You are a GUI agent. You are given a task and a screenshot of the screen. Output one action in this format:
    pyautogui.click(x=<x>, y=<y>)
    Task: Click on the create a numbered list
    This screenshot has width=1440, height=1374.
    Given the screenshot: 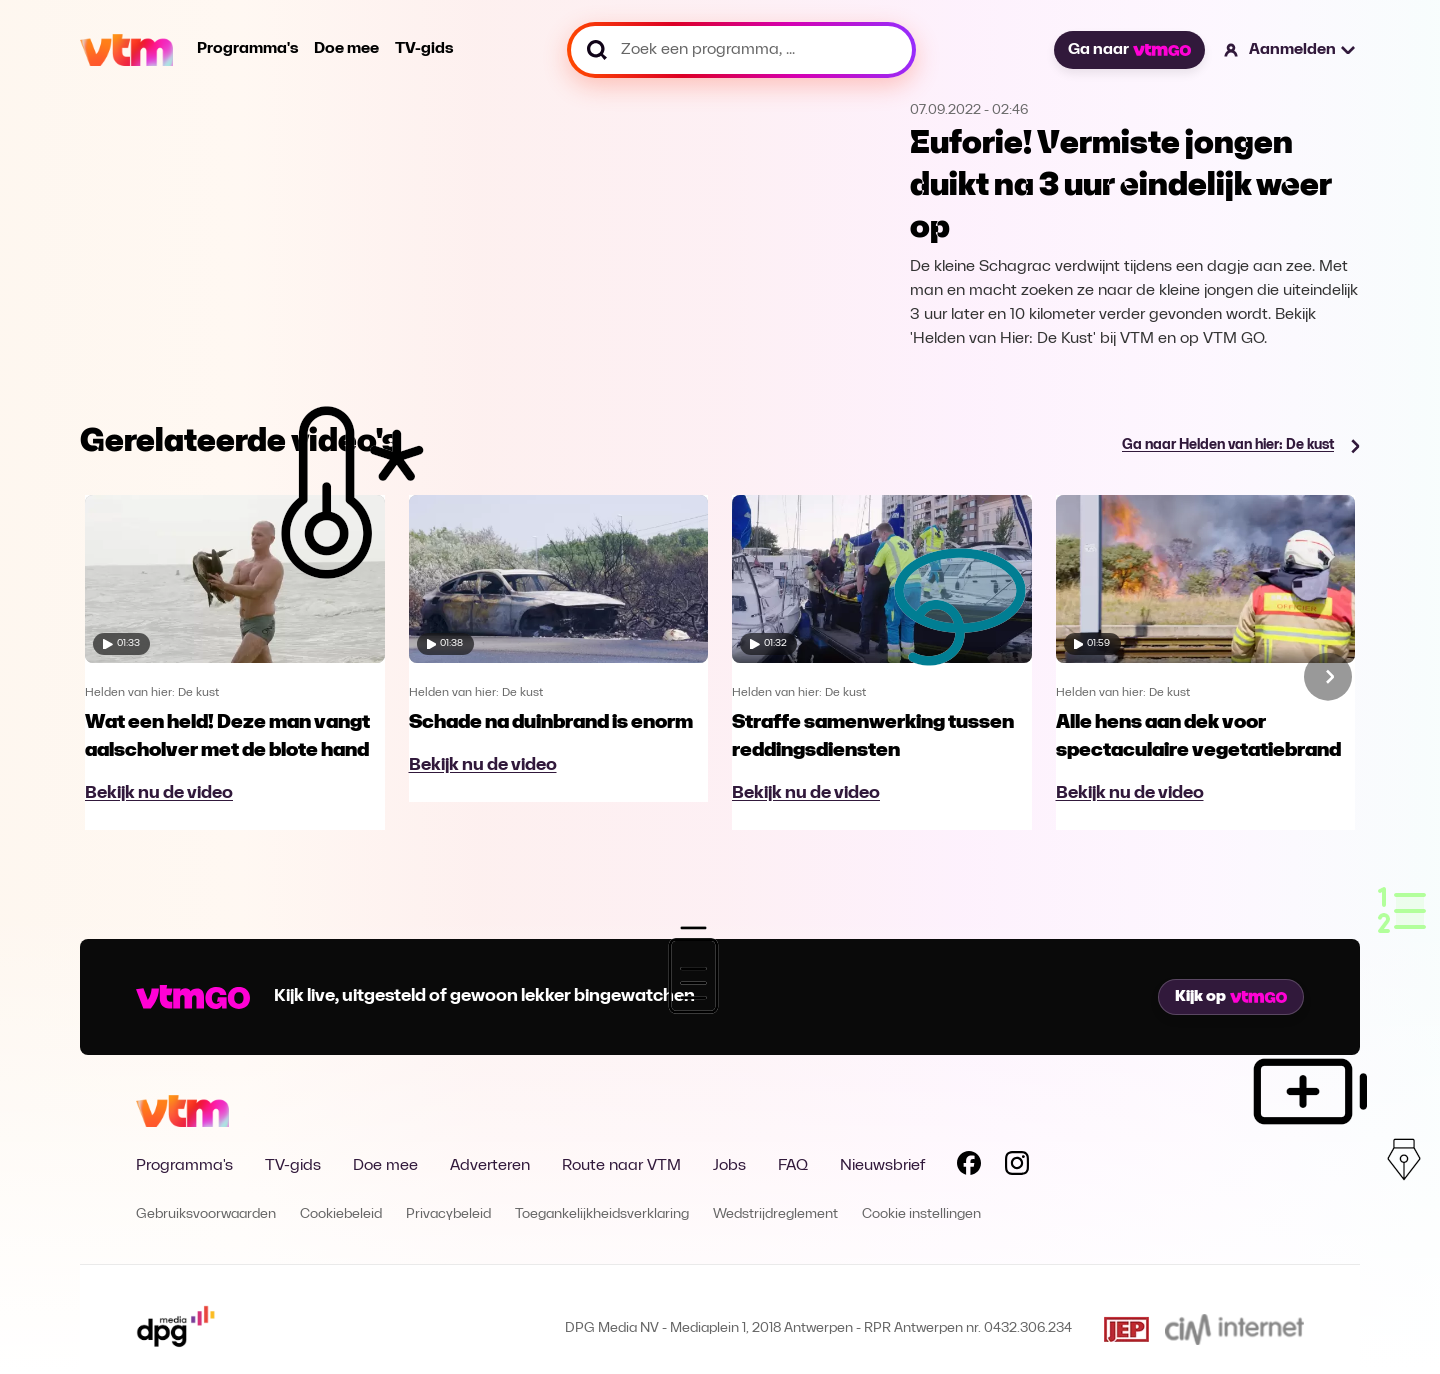 What is the action you would take?
    pyautogui.click(x=1402, y=911)
    